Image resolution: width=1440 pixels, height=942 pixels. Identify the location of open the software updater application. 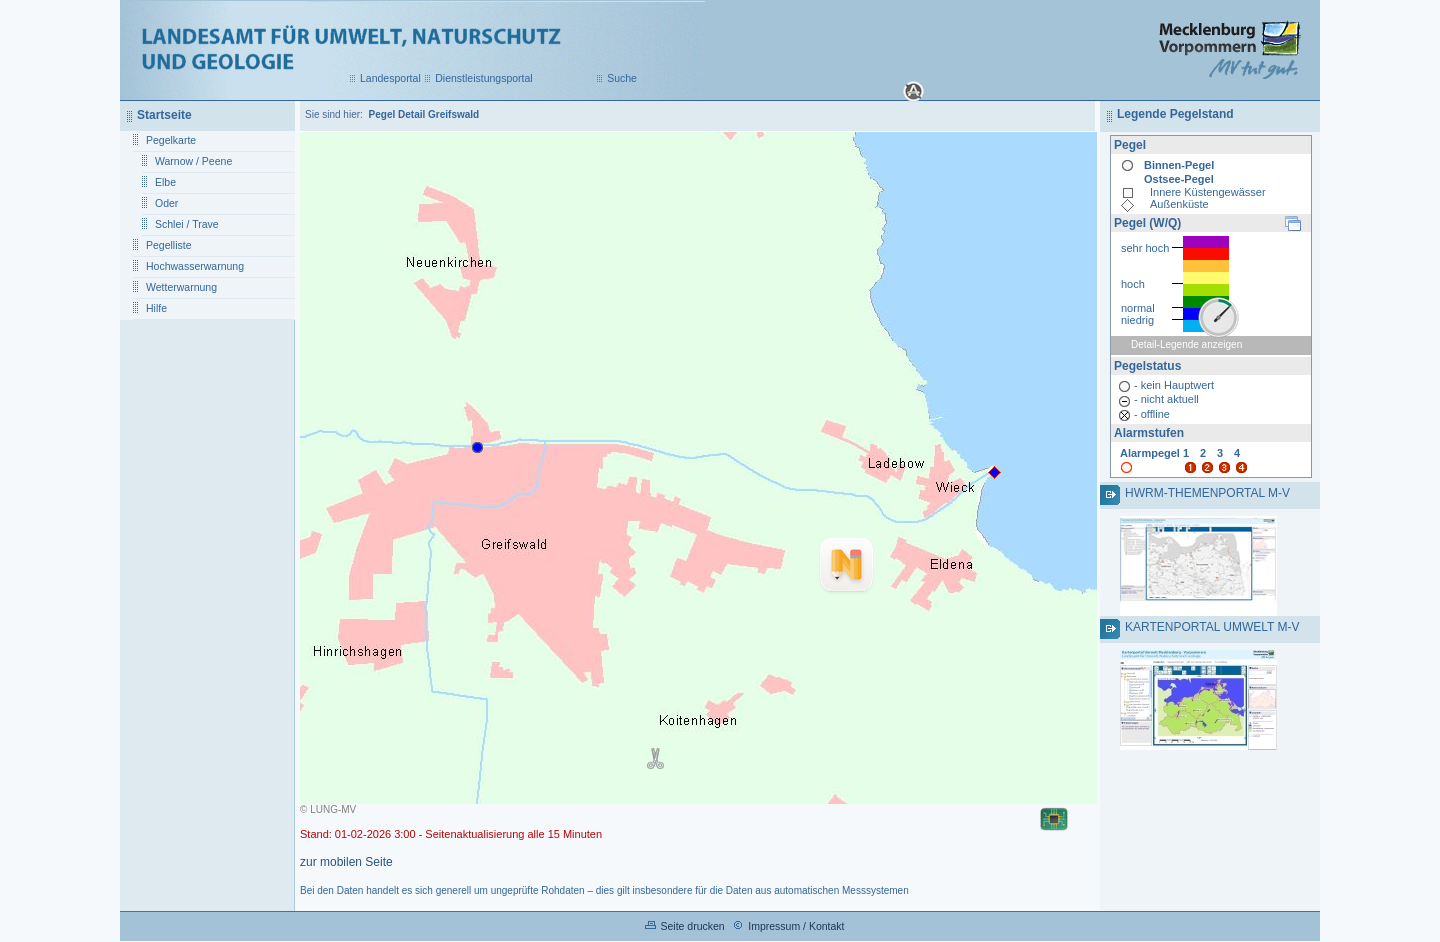
(913, 91).